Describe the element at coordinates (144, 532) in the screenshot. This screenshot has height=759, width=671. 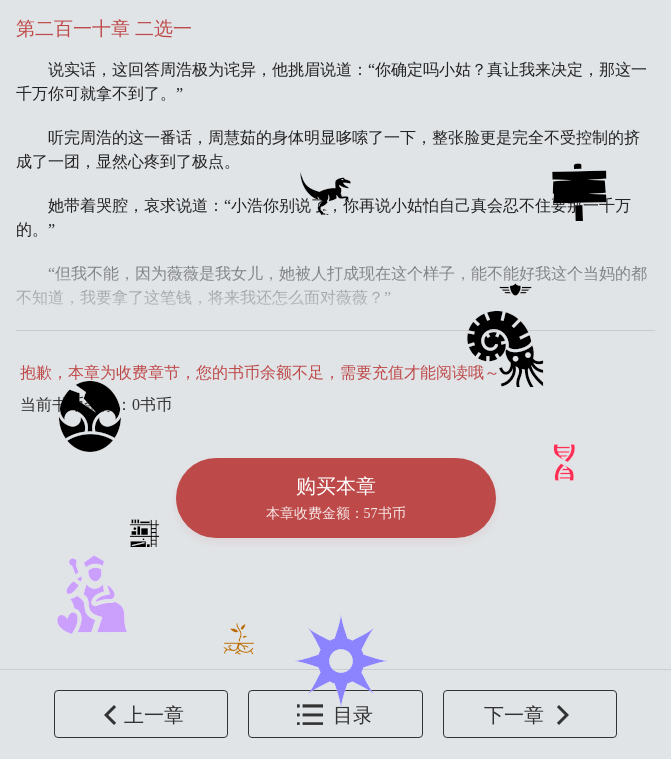
I see `access warehouse inventory management` at that location.